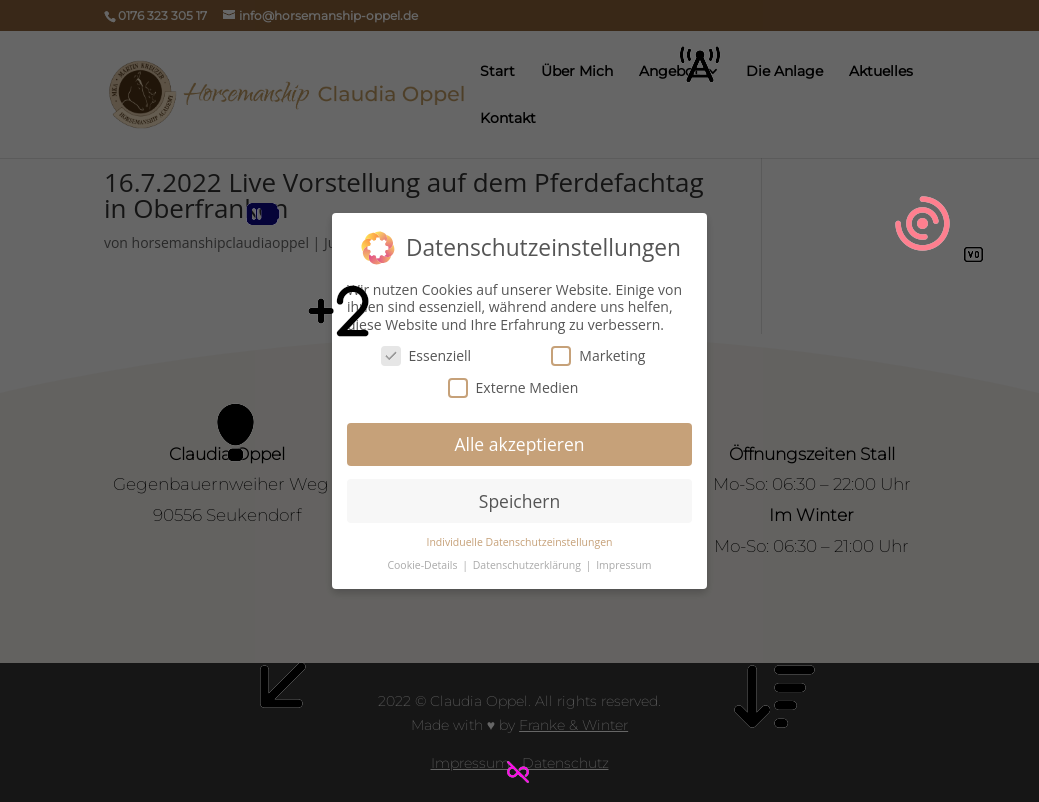  Describe the element at coordinates (922, 223) in the screenshot. I see `view radial chart or arc graph data` at that location.